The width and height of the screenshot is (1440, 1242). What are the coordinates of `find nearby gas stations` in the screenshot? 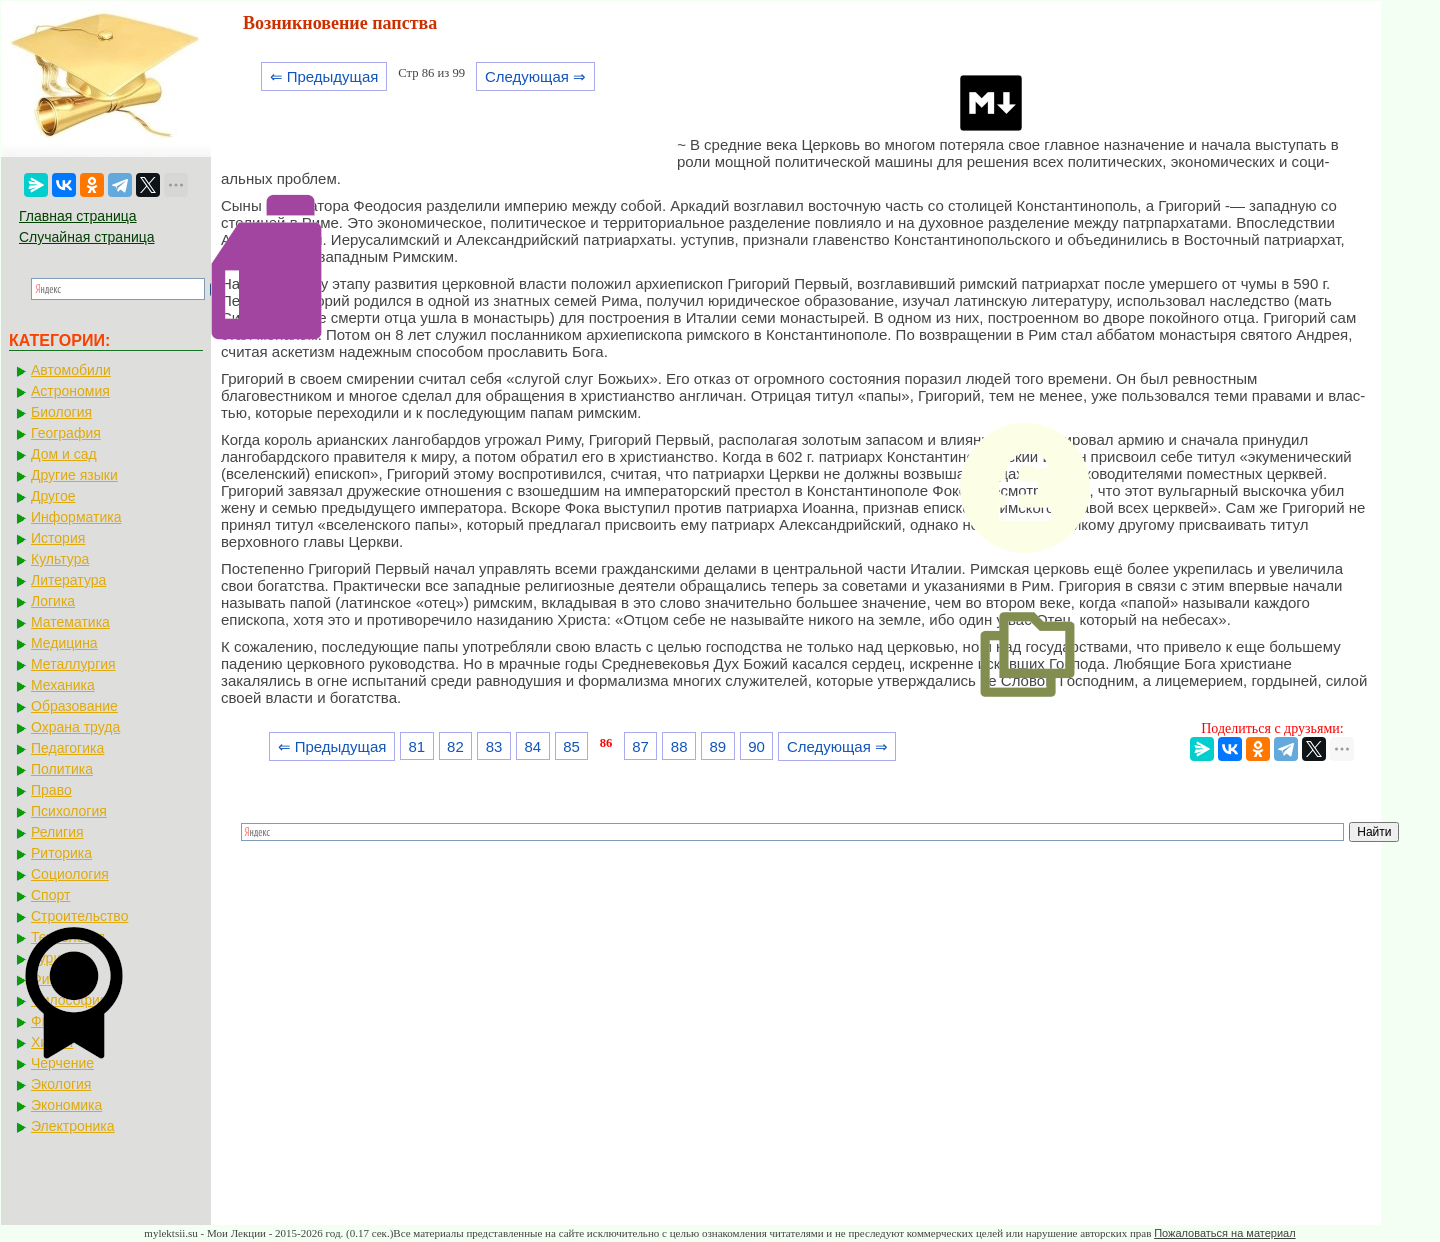 It's located at (266, 270).